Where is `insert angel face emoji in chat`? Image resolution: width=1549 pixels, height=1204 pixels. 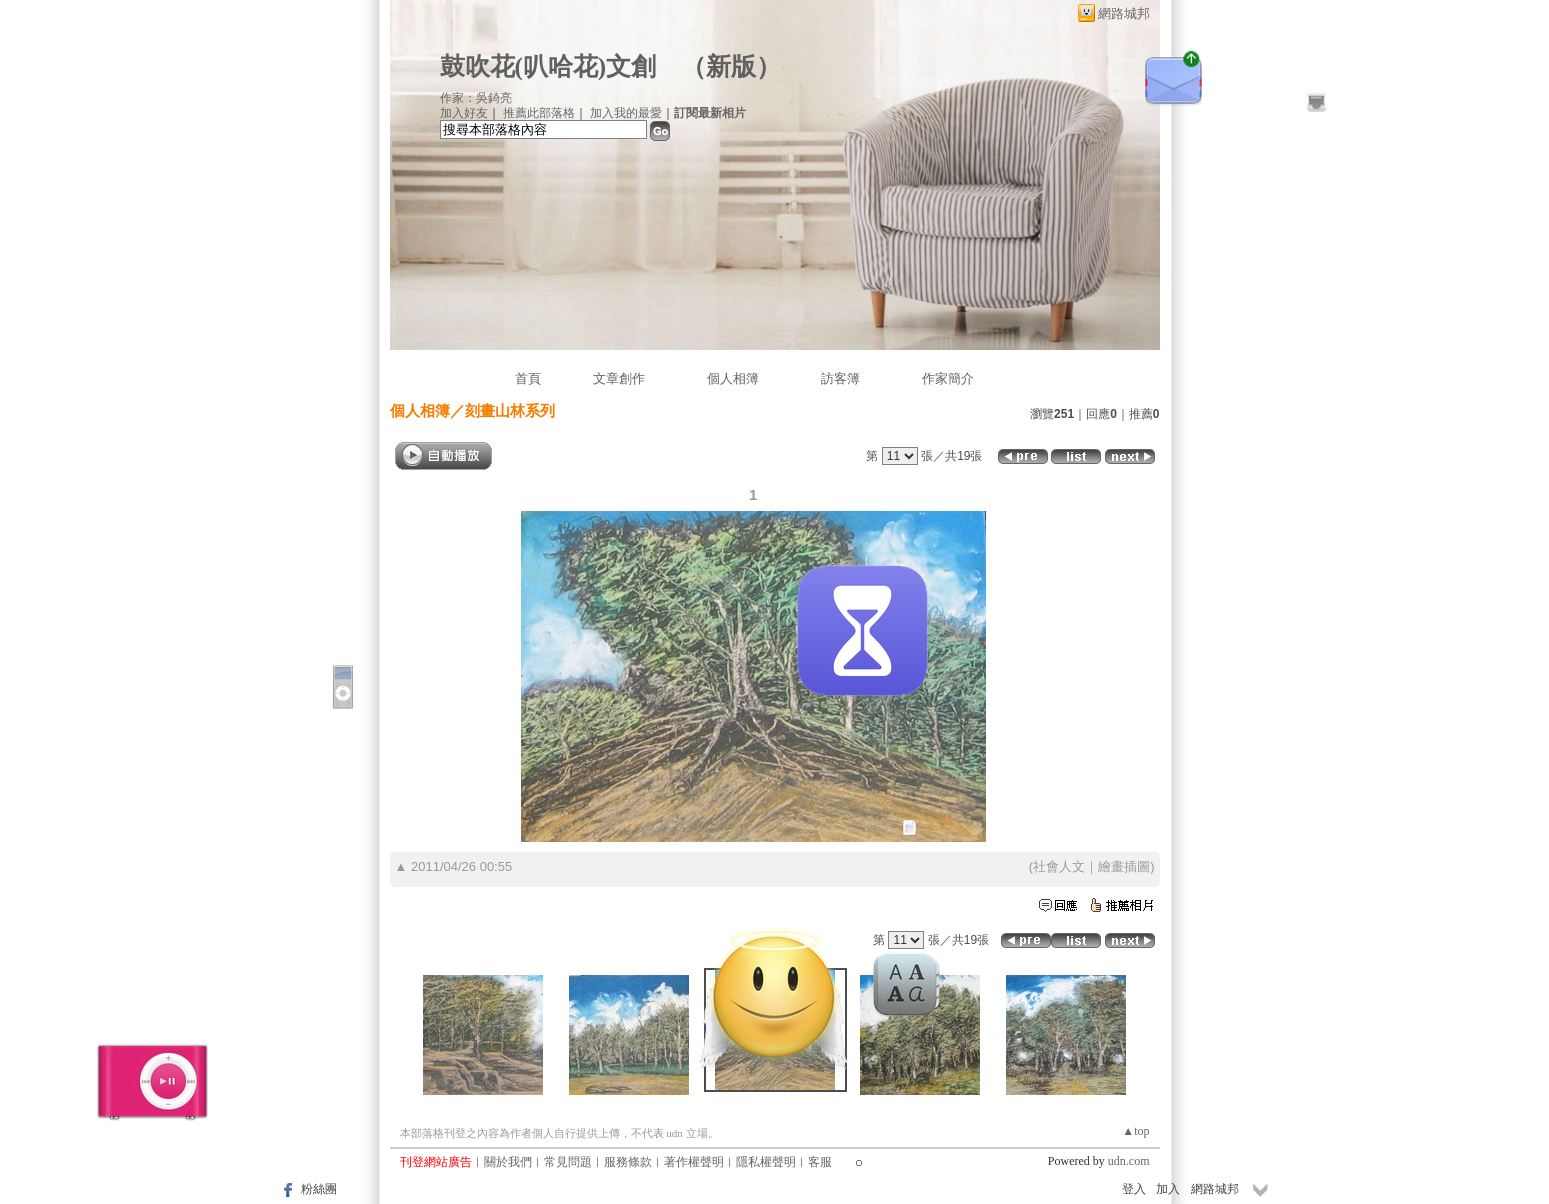
insert angel face emoji in chat is located at coordinates (774, 1002).